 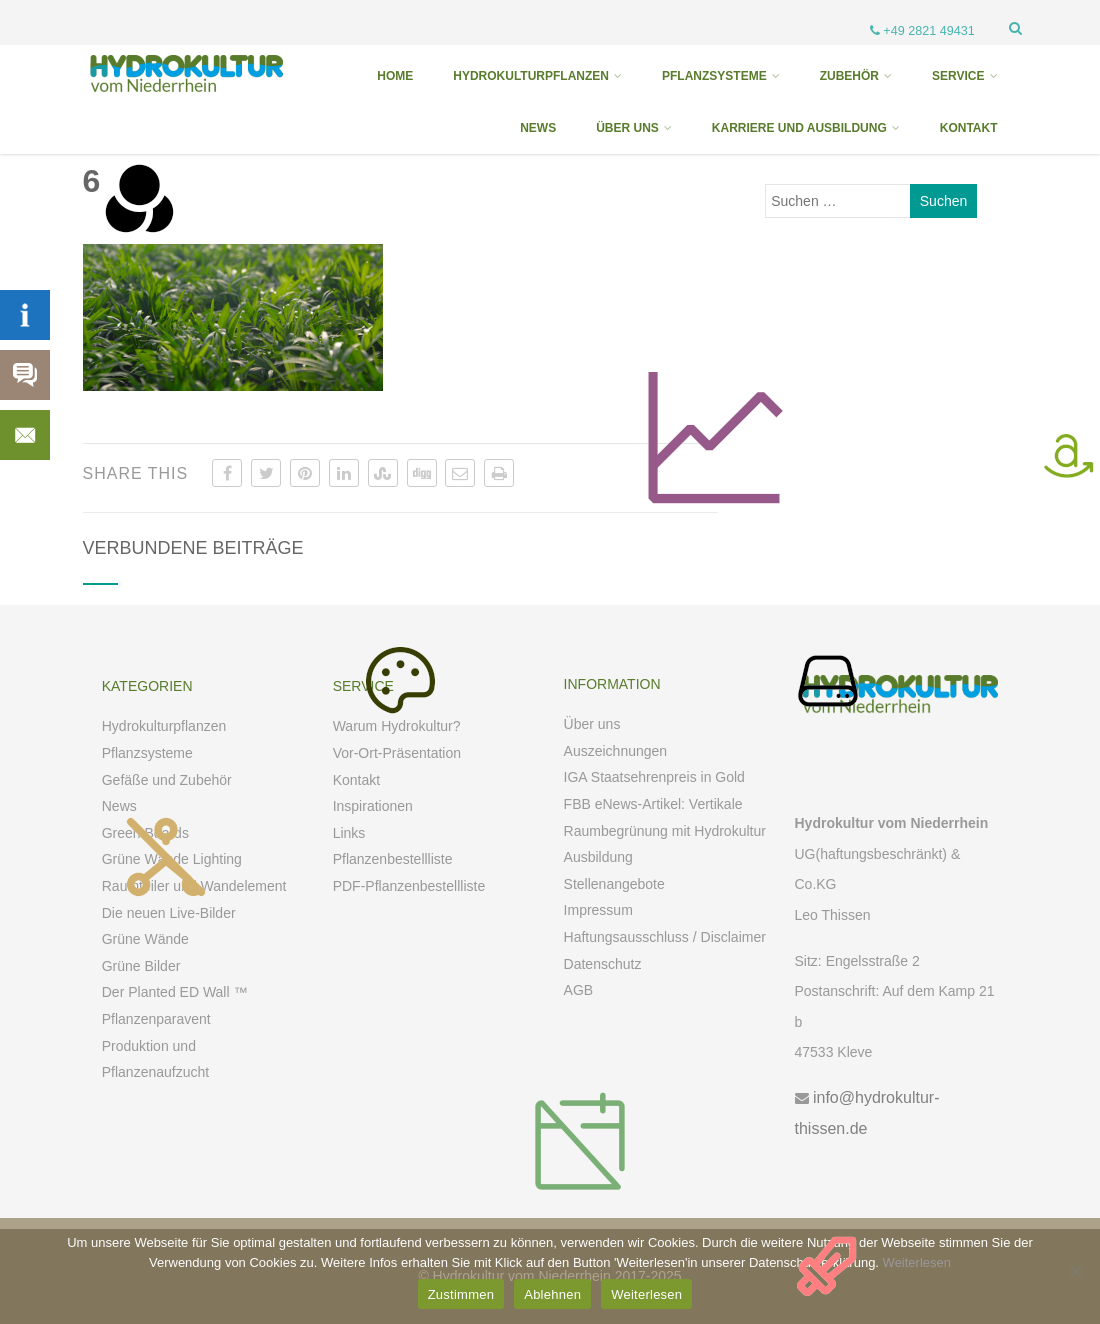 What do you see at coordinates (166, 857) in the screenshot?
I see `disable hierarchical view` at bounding box center [166, 857].